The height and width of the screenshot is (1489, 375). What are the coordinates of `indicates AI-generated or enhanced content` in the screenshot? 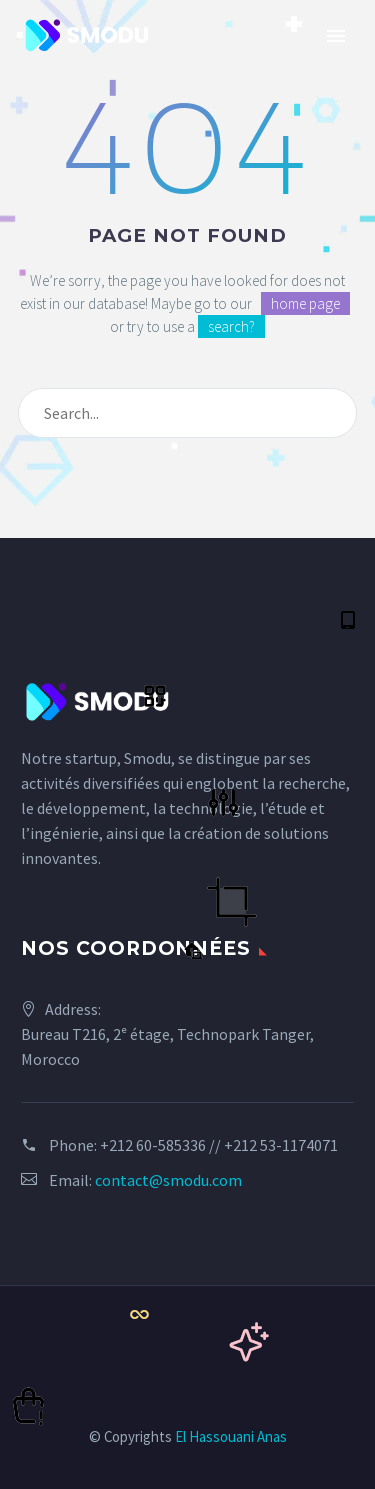 It's located at (248, 1342).